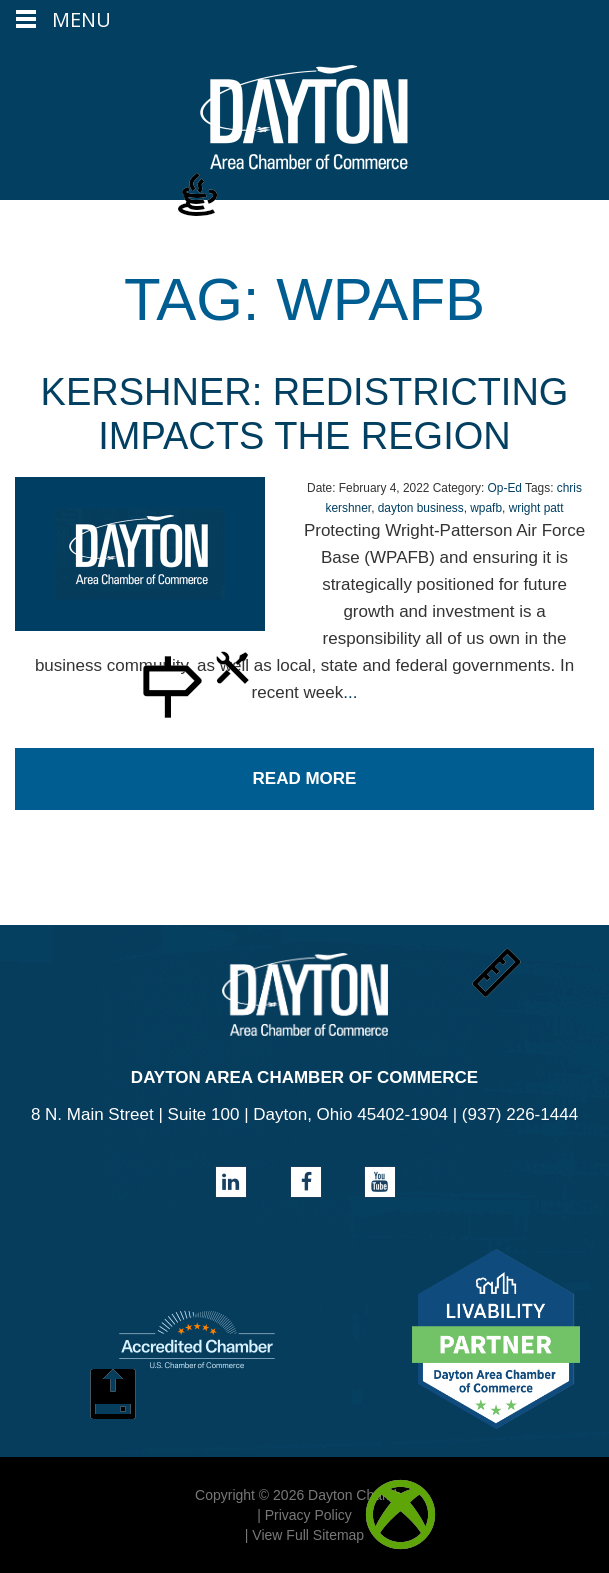 Image resolution: width=609 pixels, height=1573 pixels. I want to click on get directions or navigate to a destination, so click(171, 687).